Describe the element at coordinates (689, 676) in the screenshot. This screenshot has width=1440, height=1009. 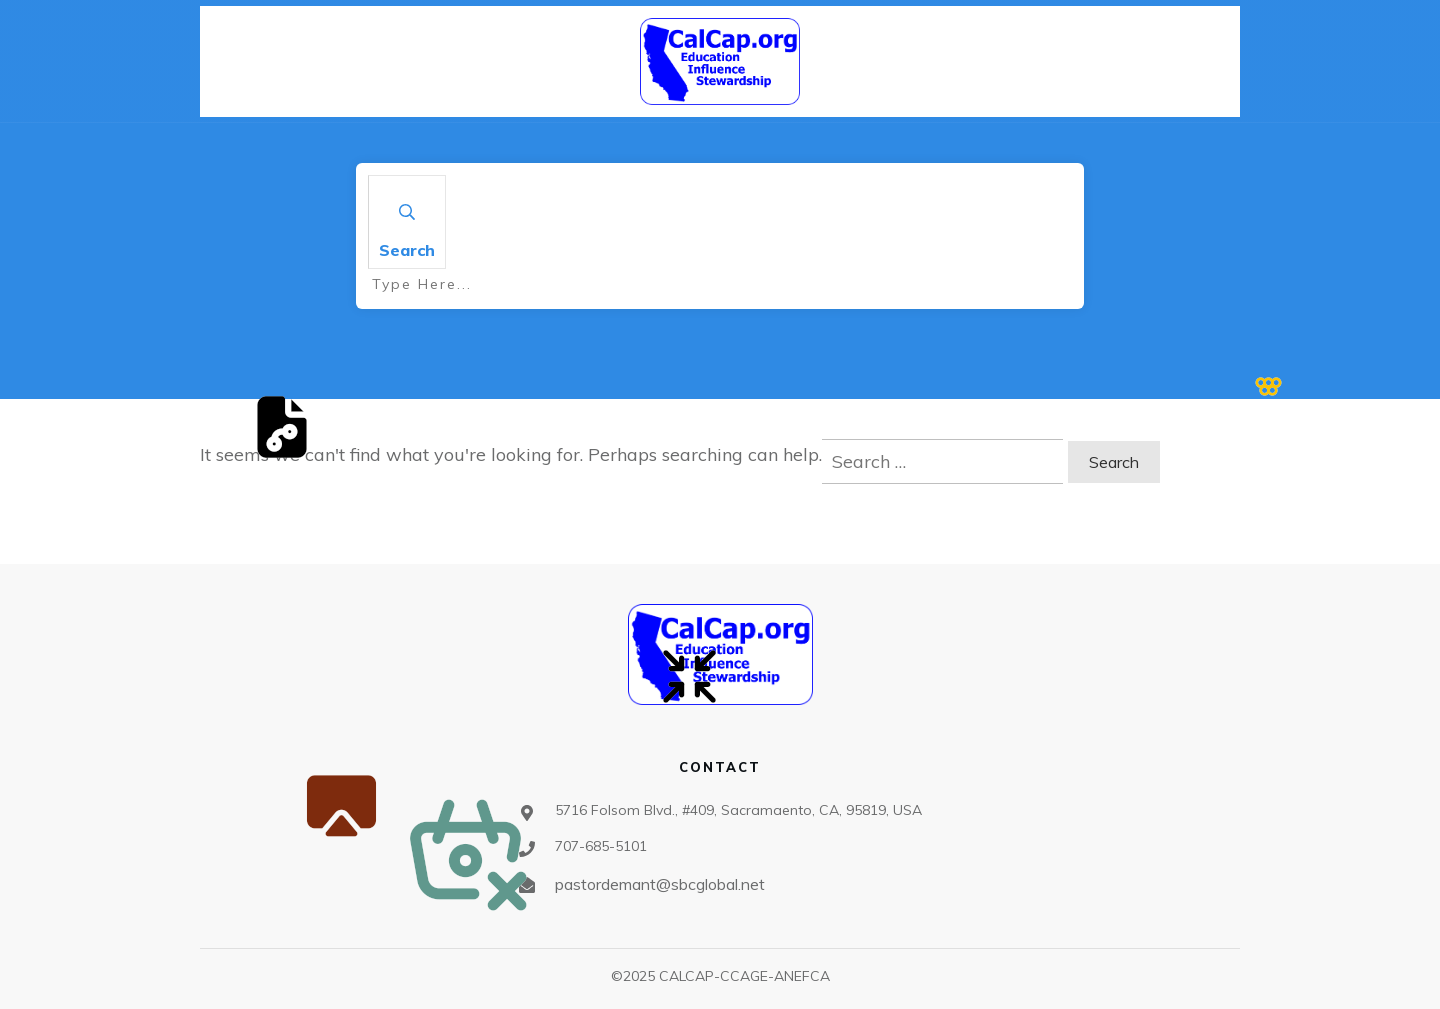
I see `minimize or collapse a window` at that location.